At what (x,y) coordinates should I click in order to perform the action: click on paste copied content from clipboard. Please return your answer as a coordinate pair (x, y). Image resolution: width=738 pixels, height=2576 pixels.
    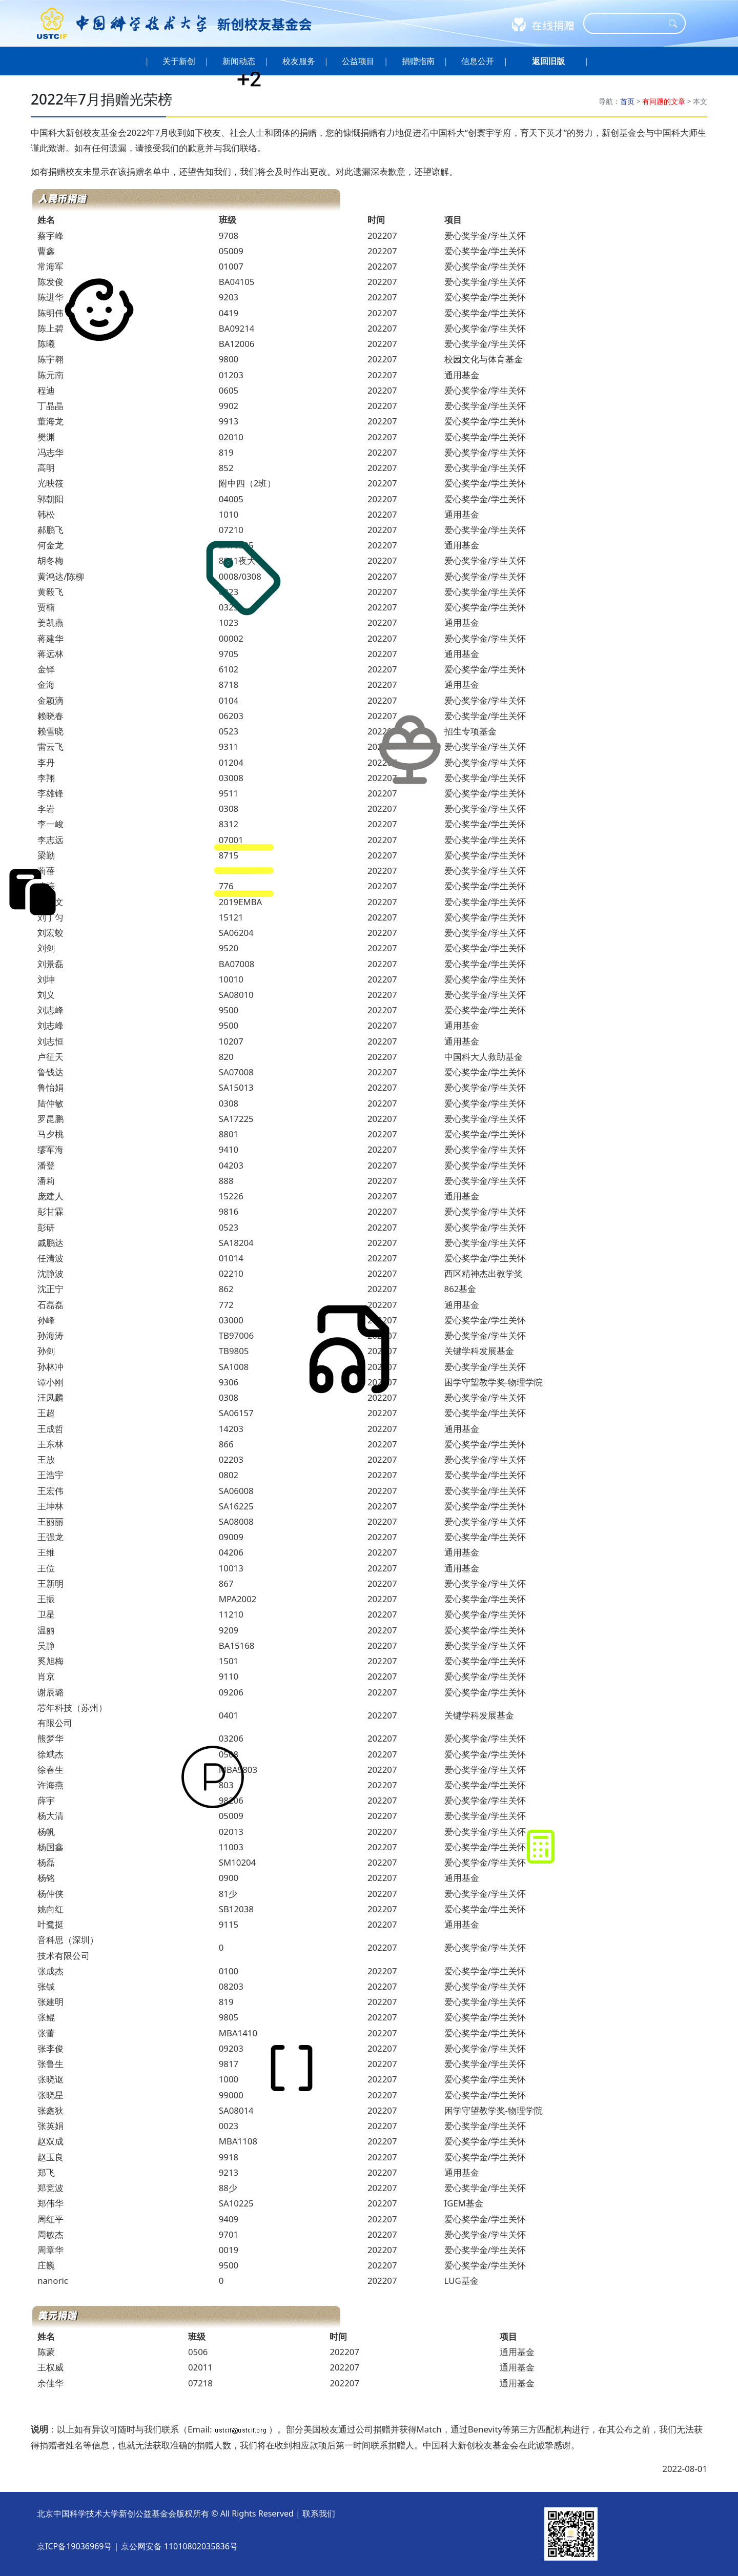
    Looking at the image, I should click on (32, 892).